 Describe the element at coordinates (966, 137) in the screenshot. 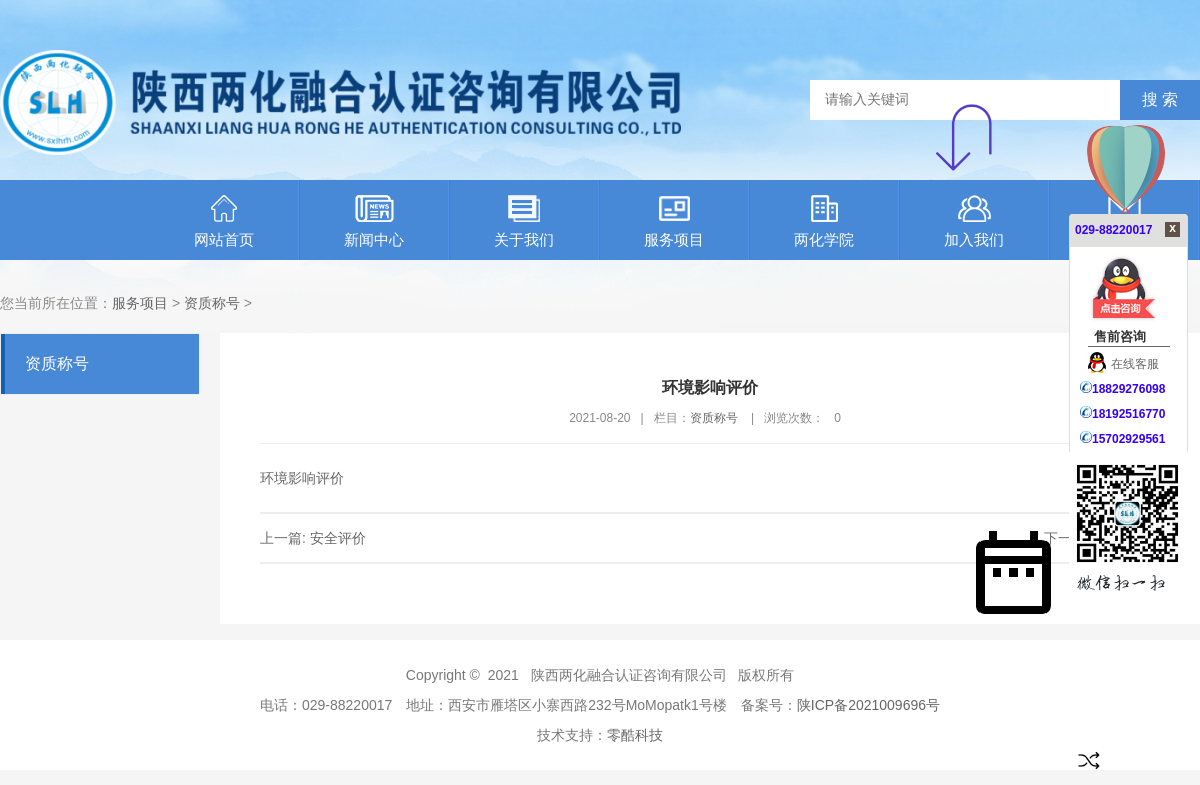

I see `undo or go back to previous state` at that location.